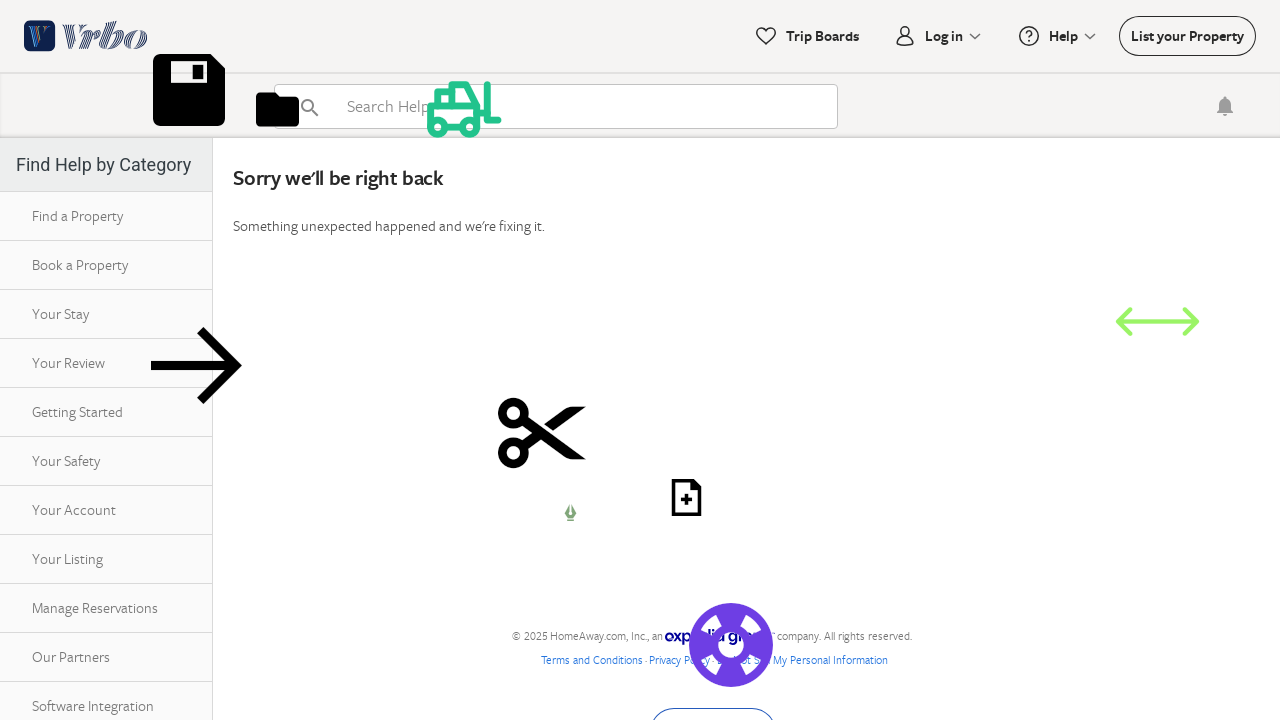 The height and width of the screenshot is (720, 1280). I want to click on save current file or document, so click(189, 90).